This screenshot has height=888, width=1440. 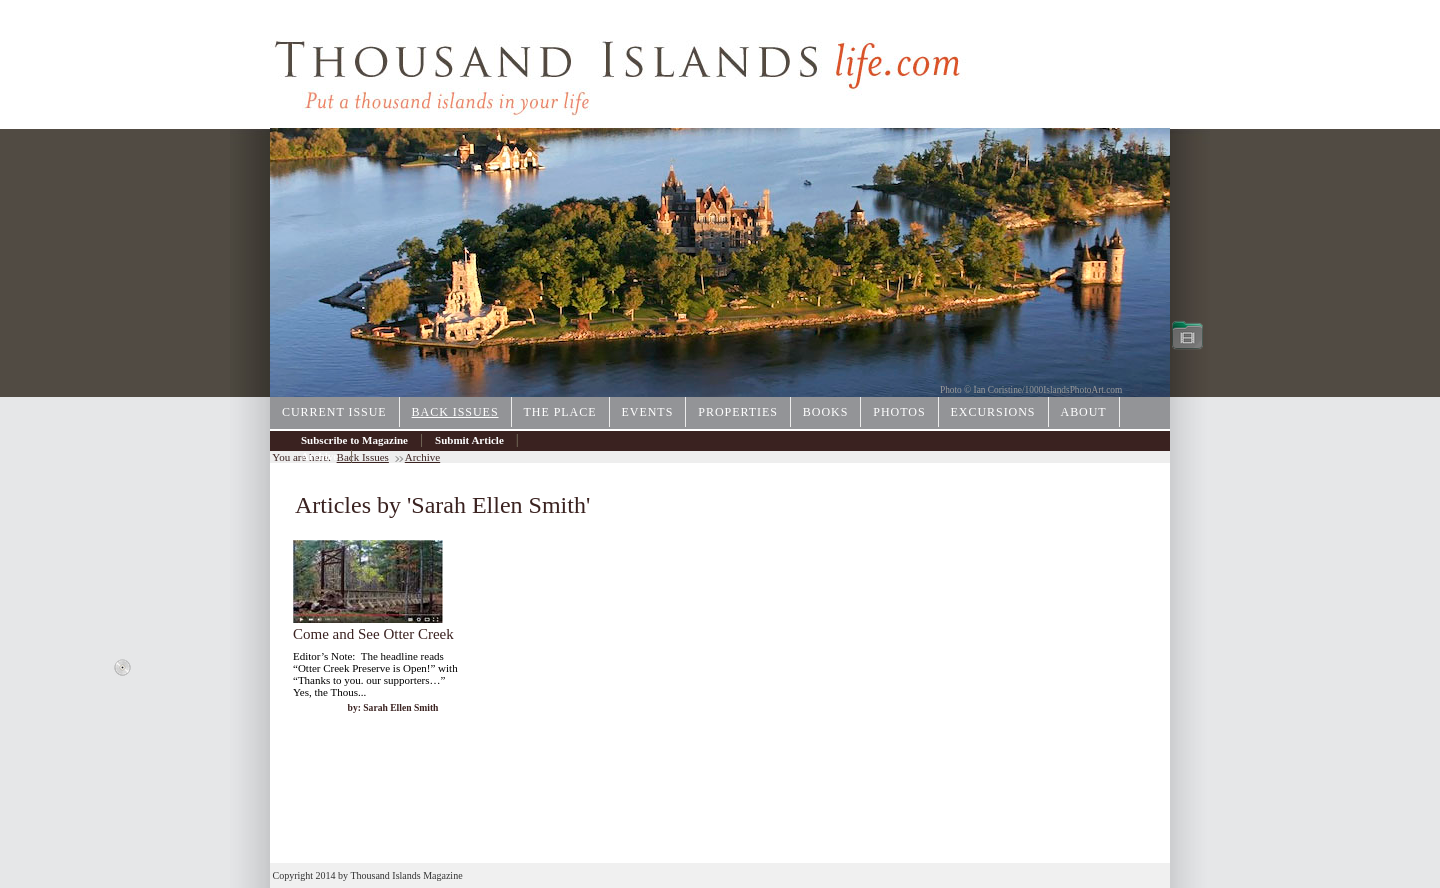 I want to click on open your videos folder, so click(x=1187, y=334).